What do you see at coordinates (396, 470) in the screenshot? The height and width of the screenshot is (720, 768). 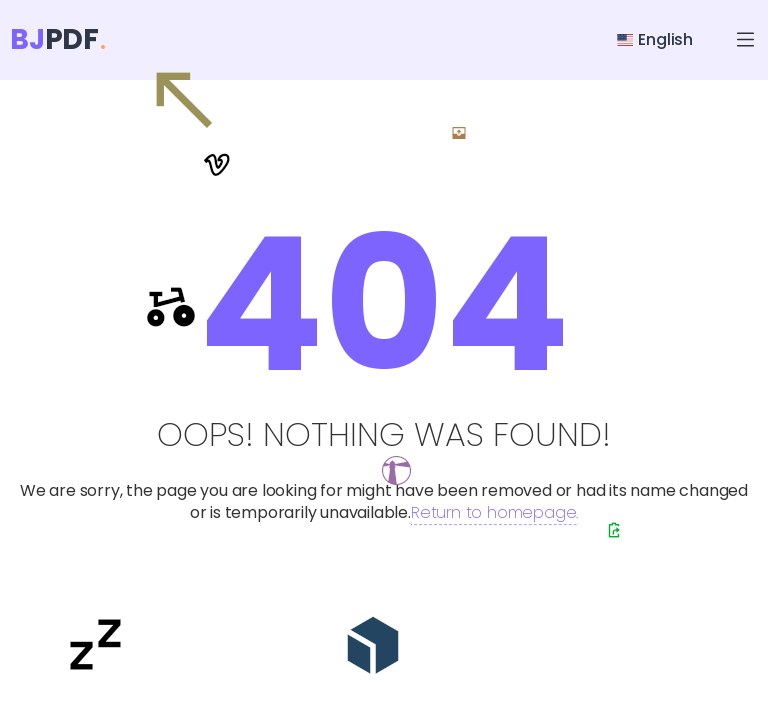 I see `watchman monitoring logo` at bounding box center [396, 470].